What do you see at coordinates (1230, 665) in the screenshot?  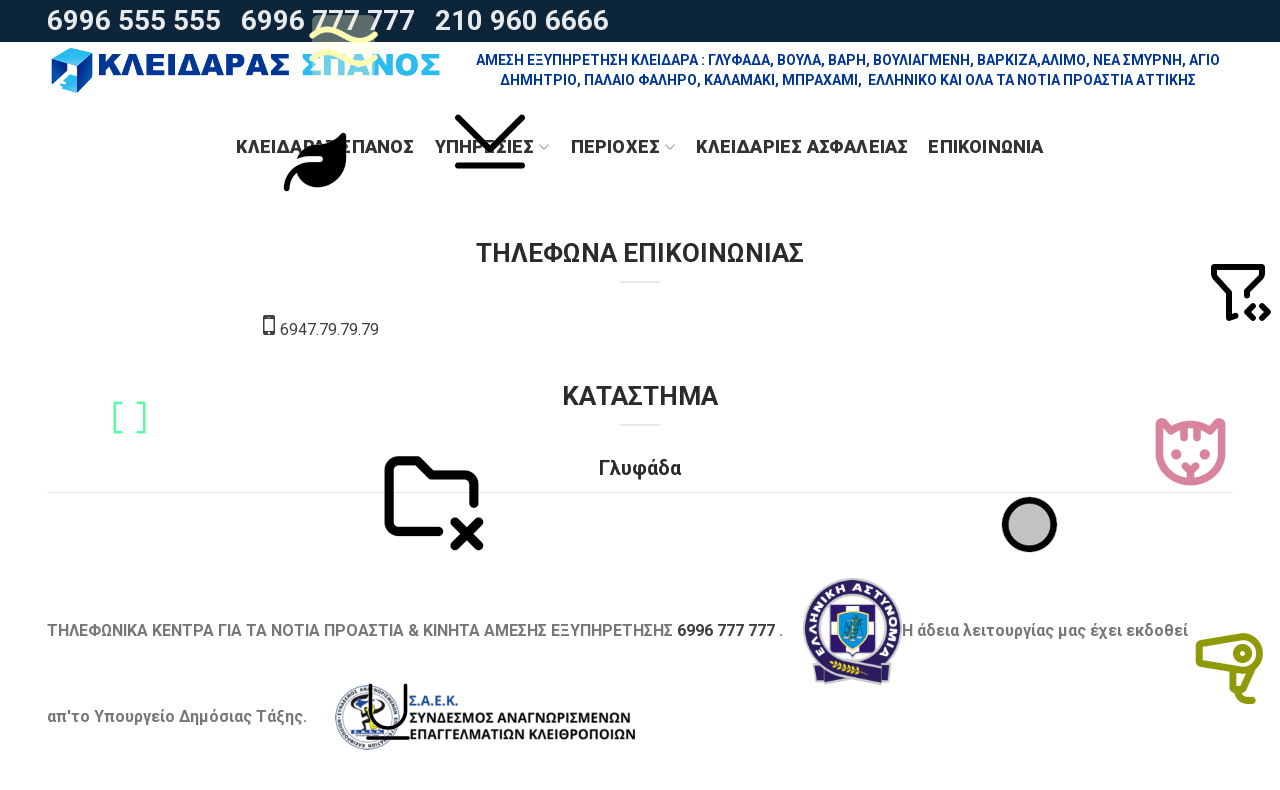 I see `access hair styling or grooming tools` at bounding box center [1230, 665].